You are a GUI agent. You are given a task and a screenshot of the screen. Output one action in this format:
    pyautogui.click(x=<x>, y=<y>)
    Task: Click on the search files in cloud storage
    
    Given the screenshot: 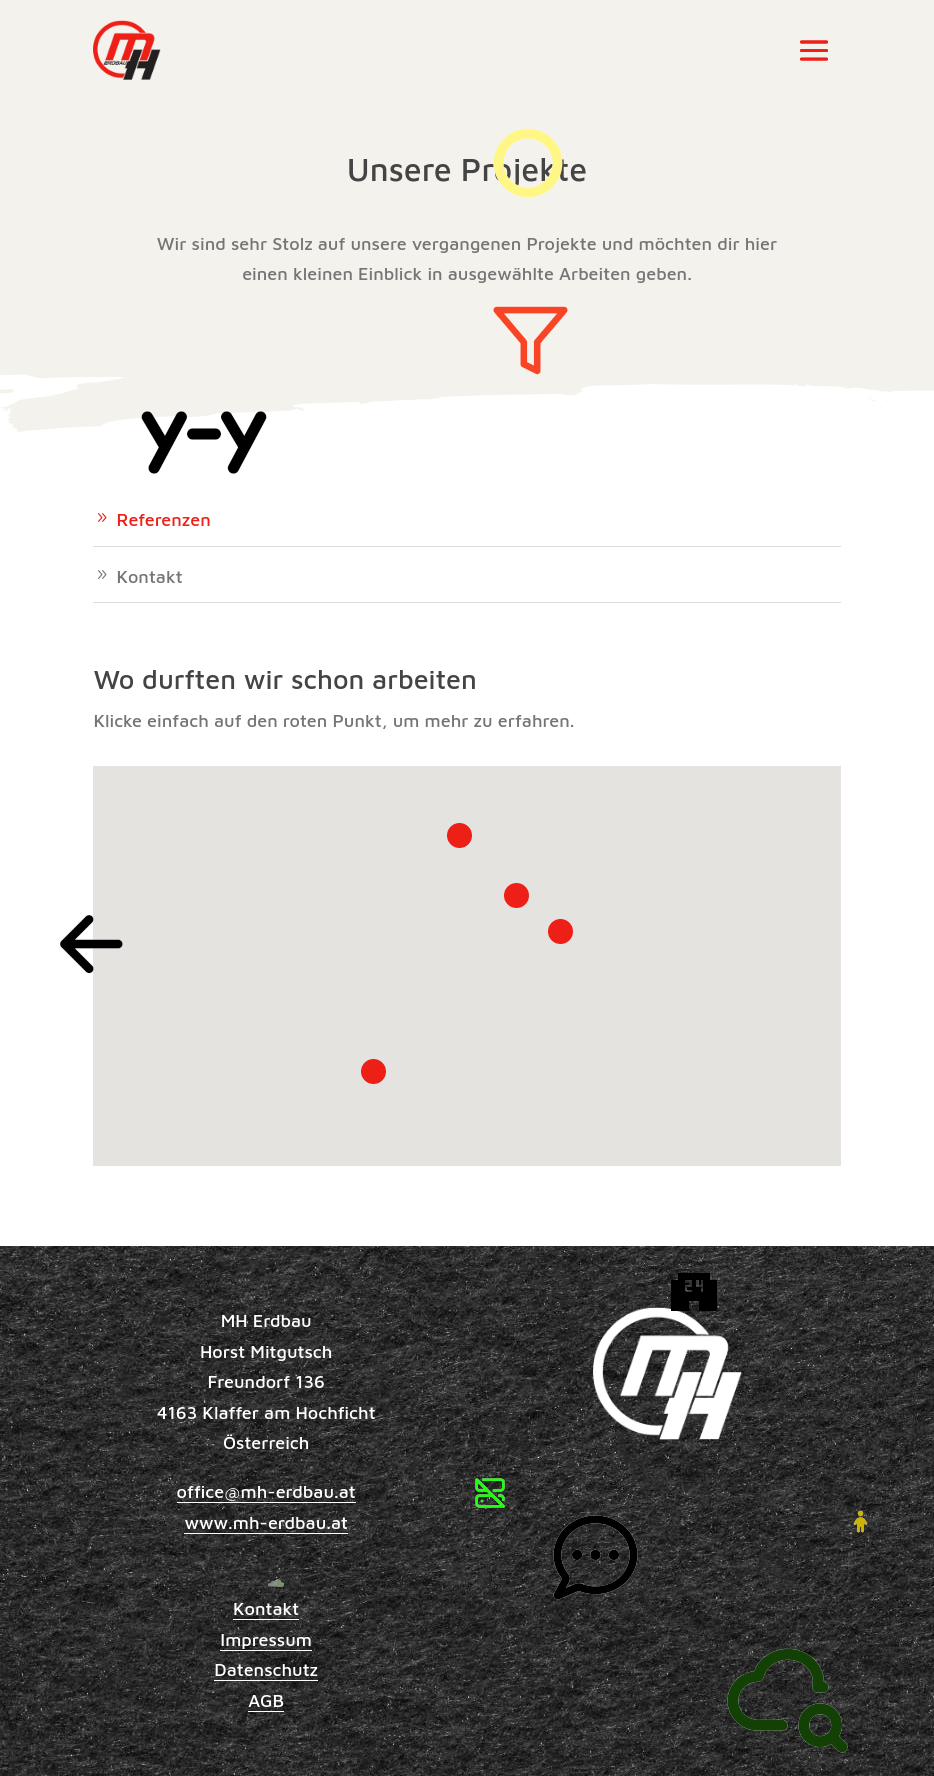 What is the action you would take?
    pyautogui.click(x=787, y=1692)
    